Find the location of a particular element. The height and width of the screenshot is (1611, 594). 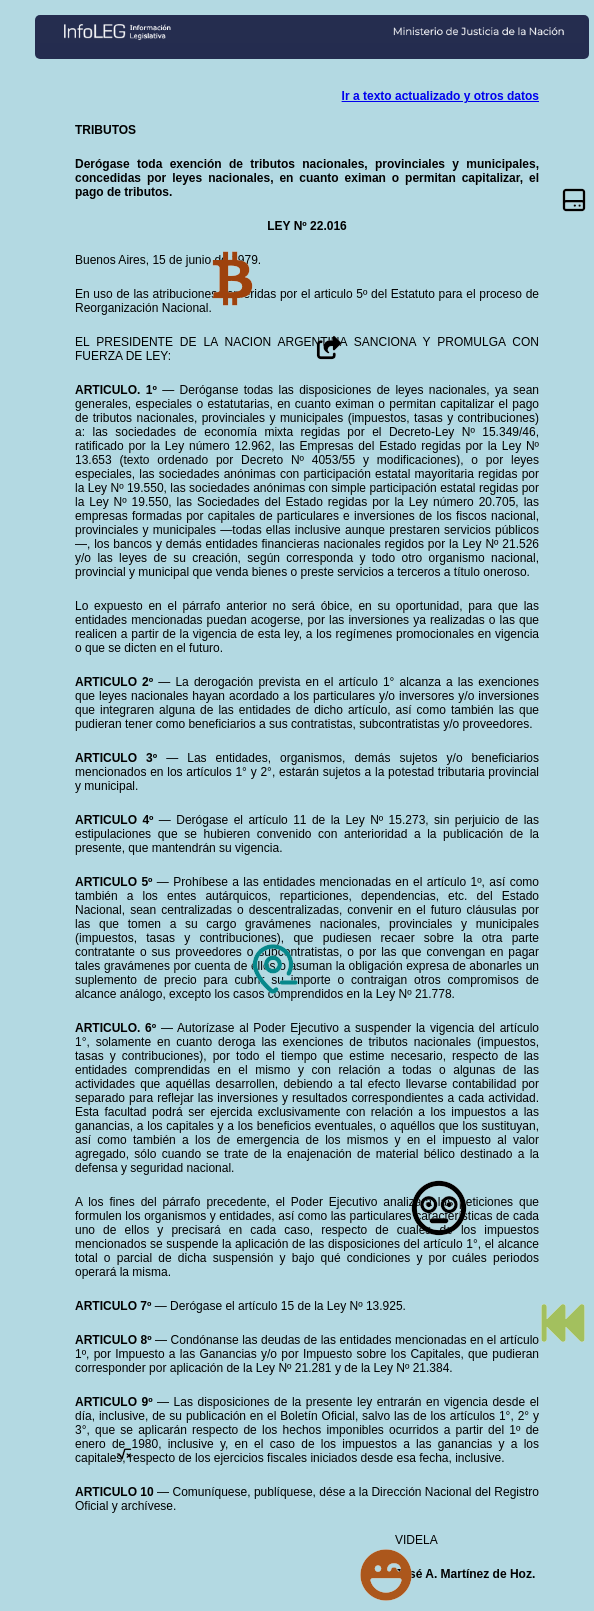

indicates Bitcoin payment option is located at coordinates (232, 278).